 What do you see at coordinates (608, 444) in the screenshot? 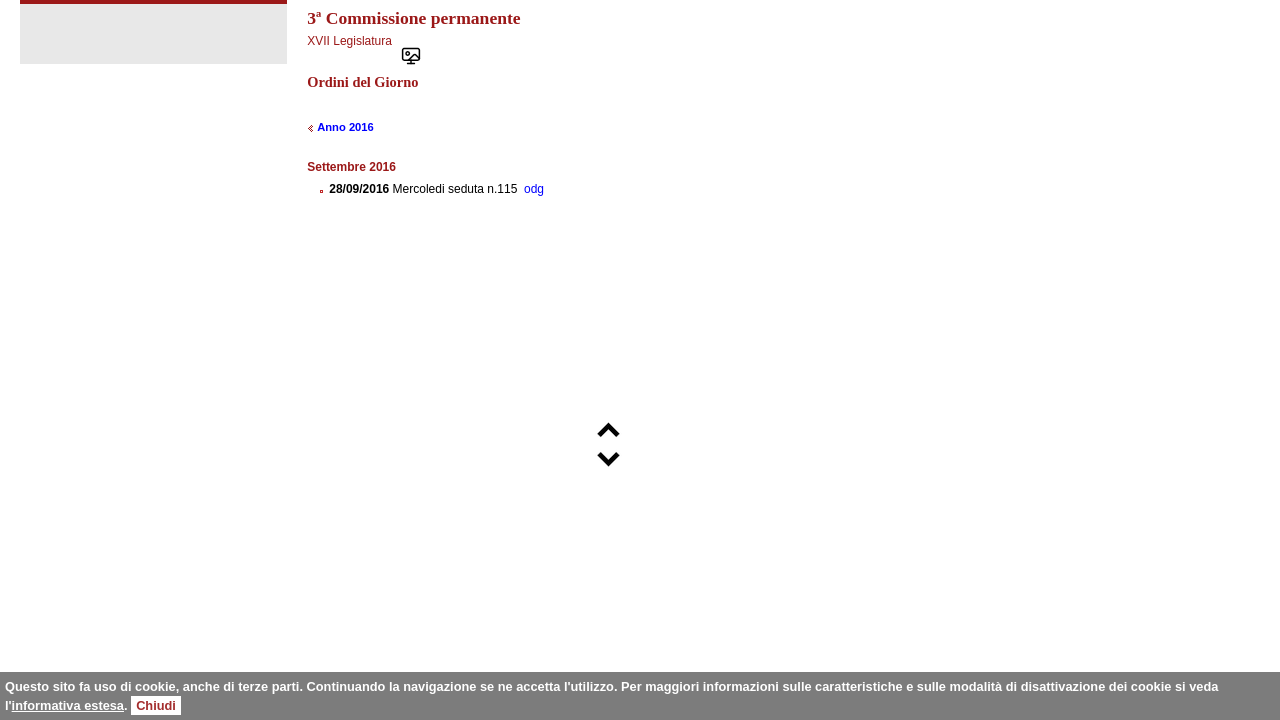
I see `expand to show more content` at bounding box center [608, 444].